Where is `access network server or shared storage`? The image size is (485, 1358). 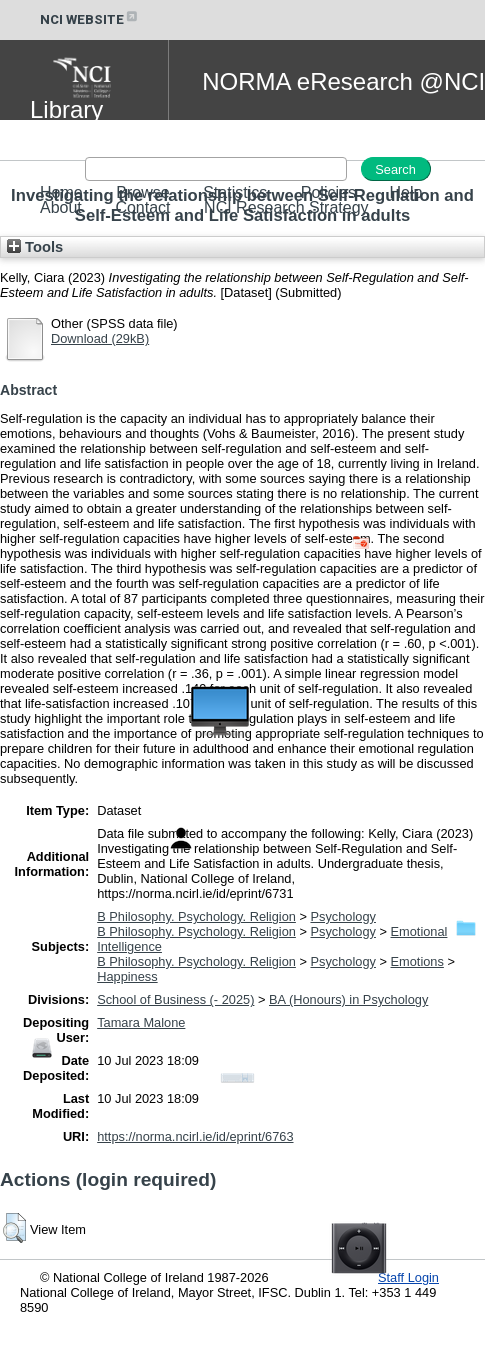 access network server or shared storage is located at coordinates (42, 1048).